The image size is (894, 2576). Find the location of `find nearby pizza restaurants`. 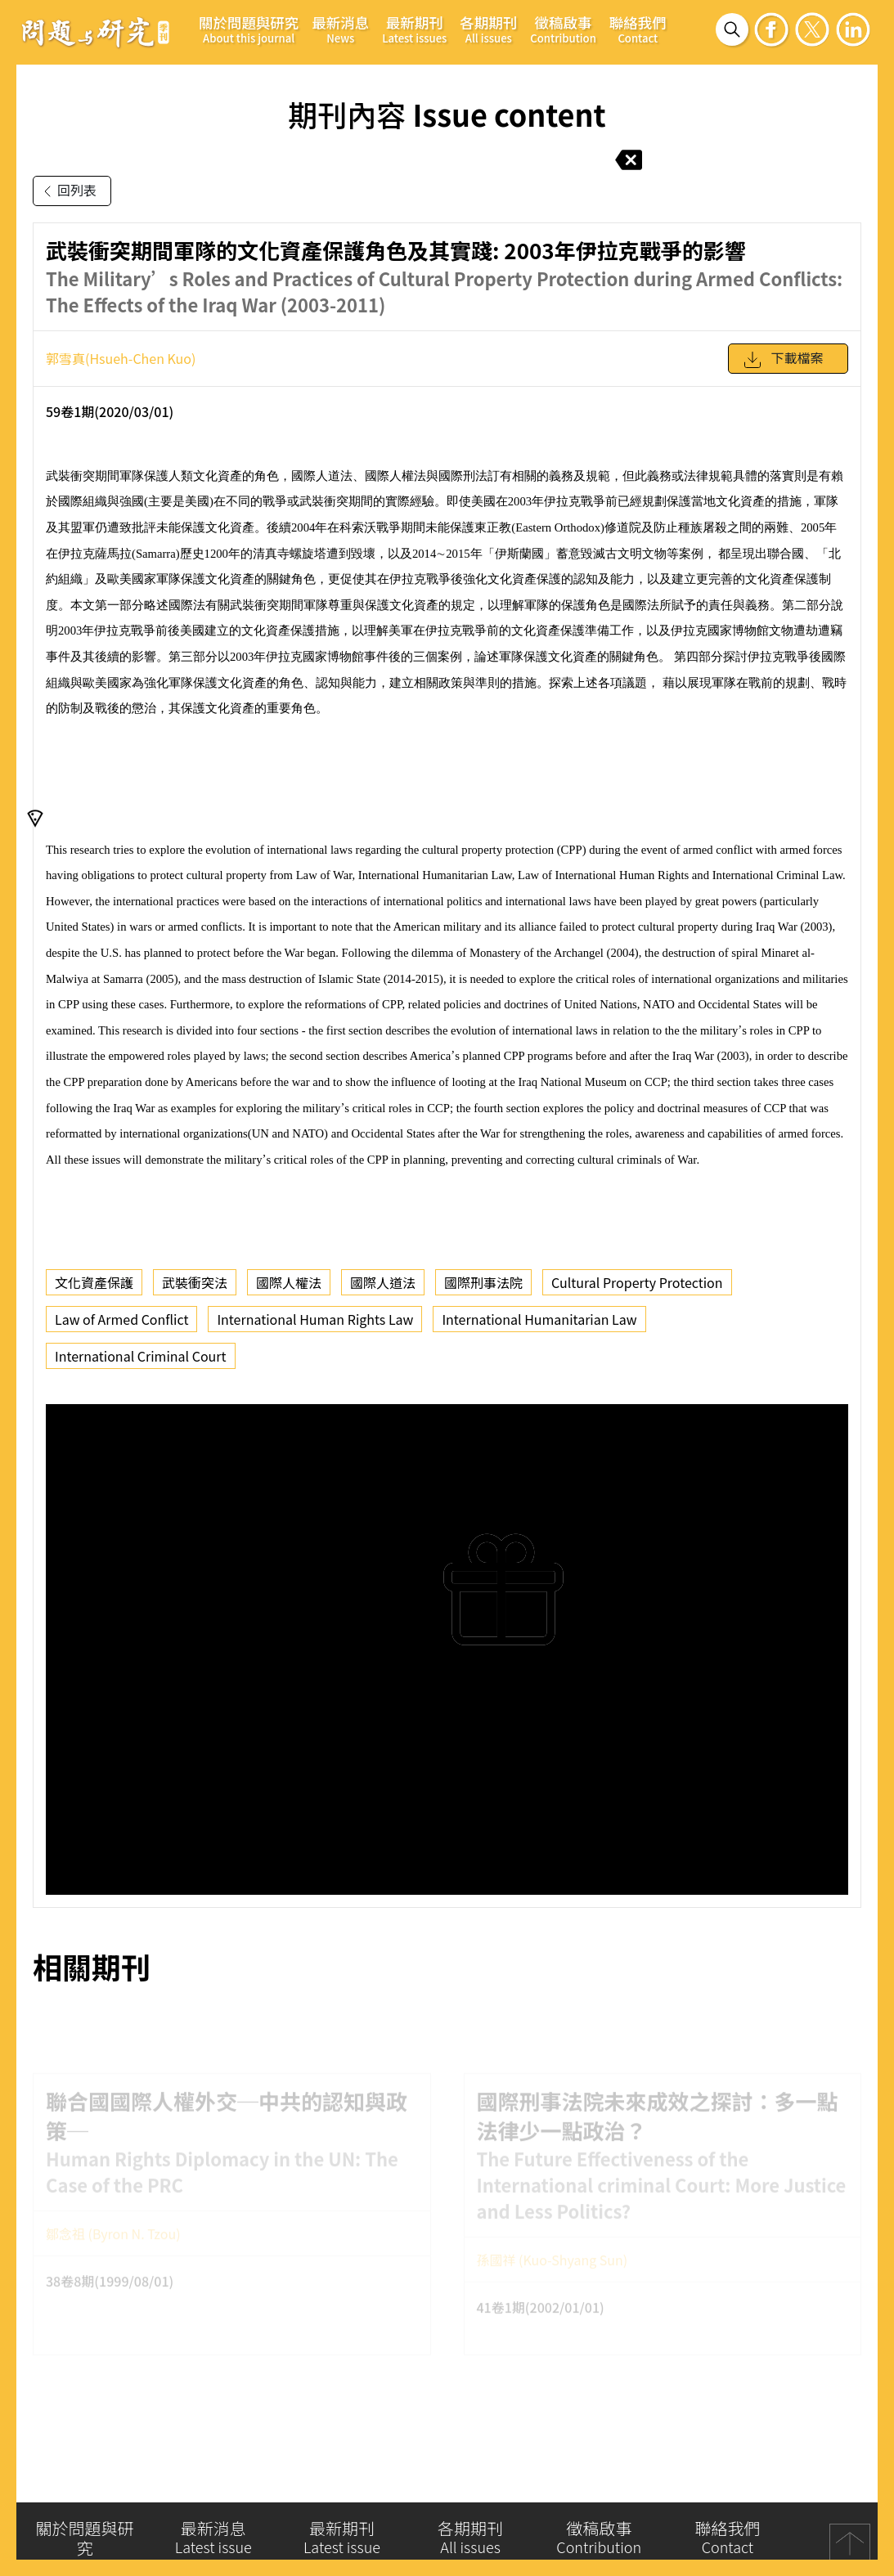

find nearby pizza restaurants is located at coordinates (35, 819).